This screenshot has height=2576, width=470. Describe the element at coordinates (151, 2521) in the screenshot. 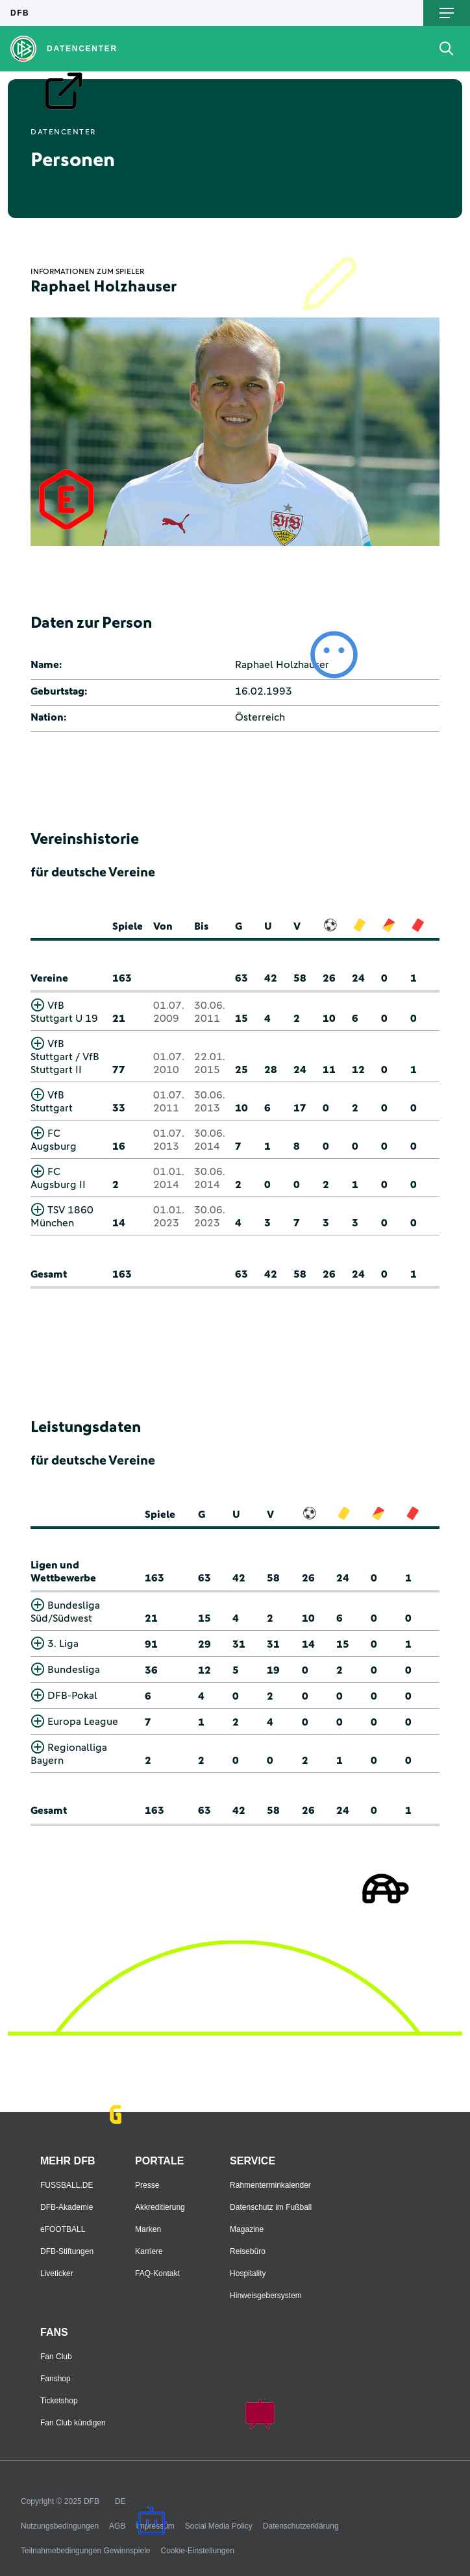

I see `view dependabot alerts and automated dependency updates` at that location.